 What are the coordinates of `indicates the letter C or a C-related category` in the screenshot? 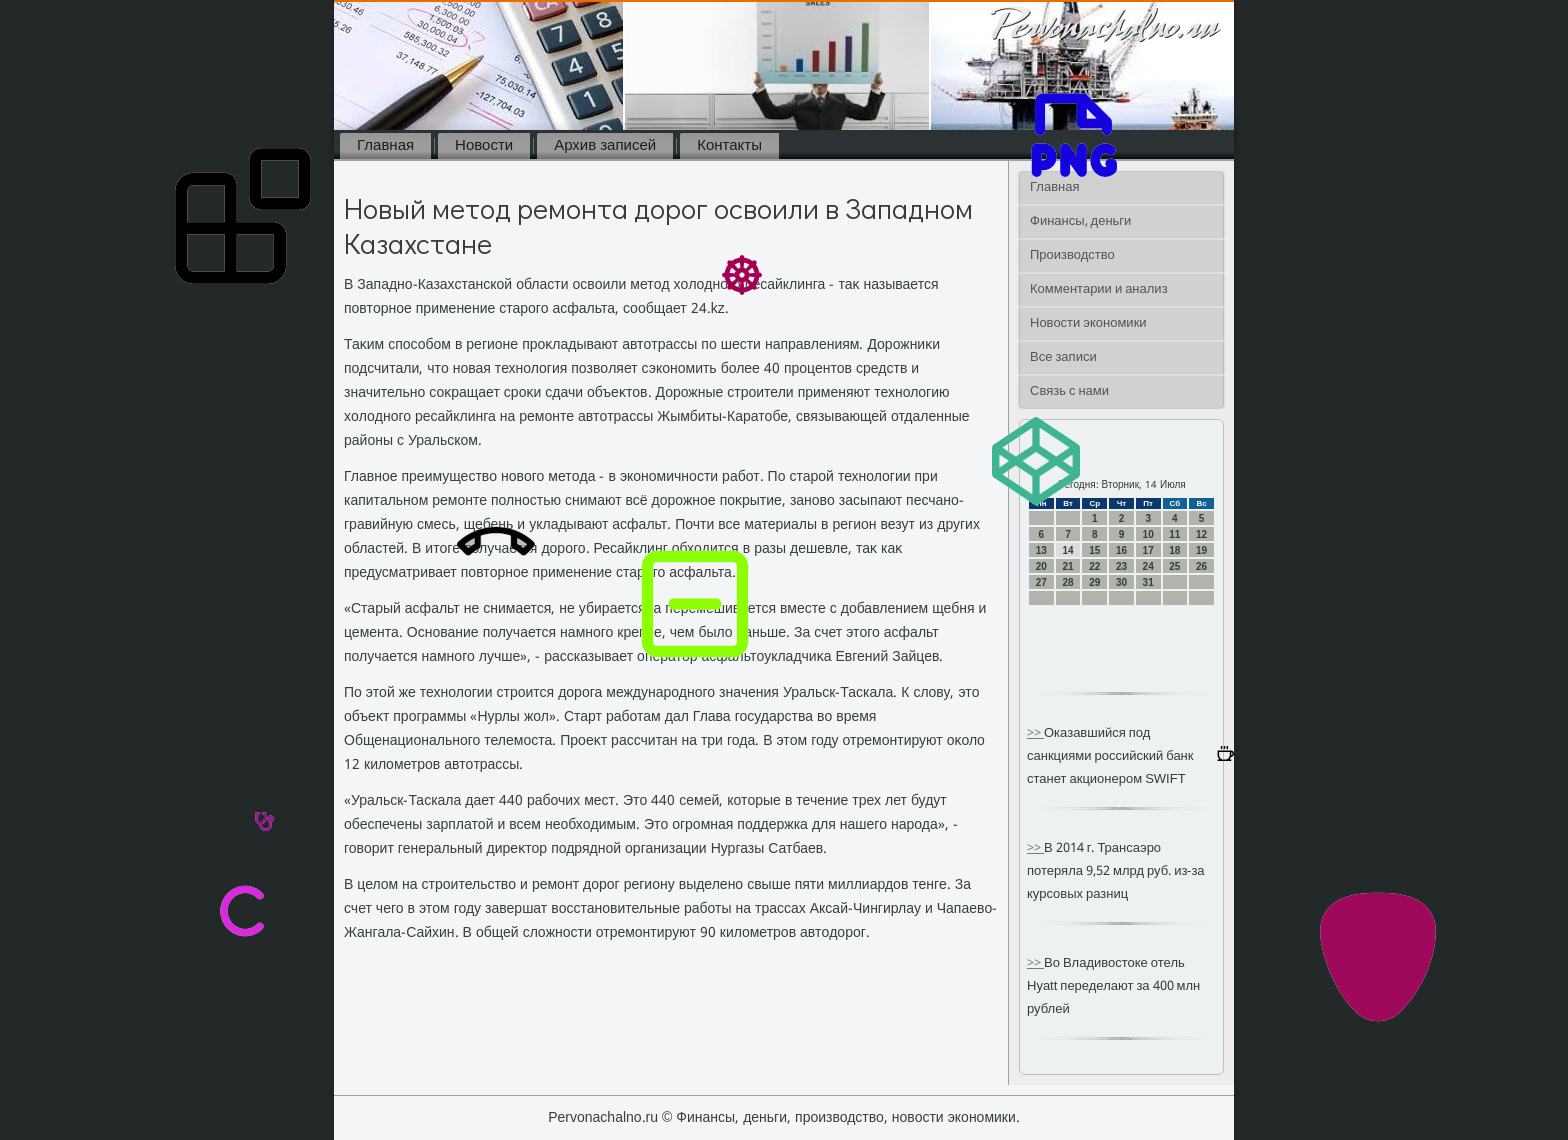 It's located at (242, 911).